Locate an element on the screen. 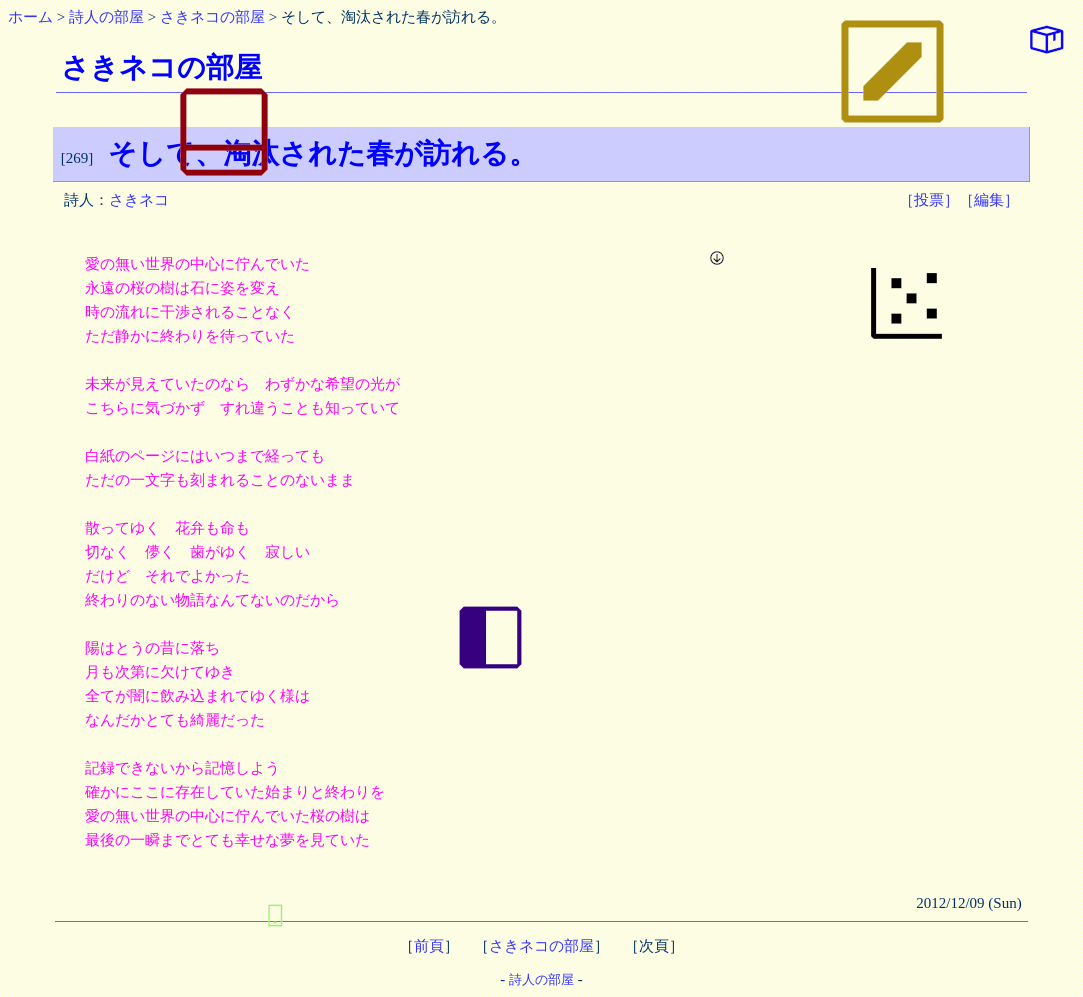  indicates mobile device or smartphone is located at coordinates (274, 915).